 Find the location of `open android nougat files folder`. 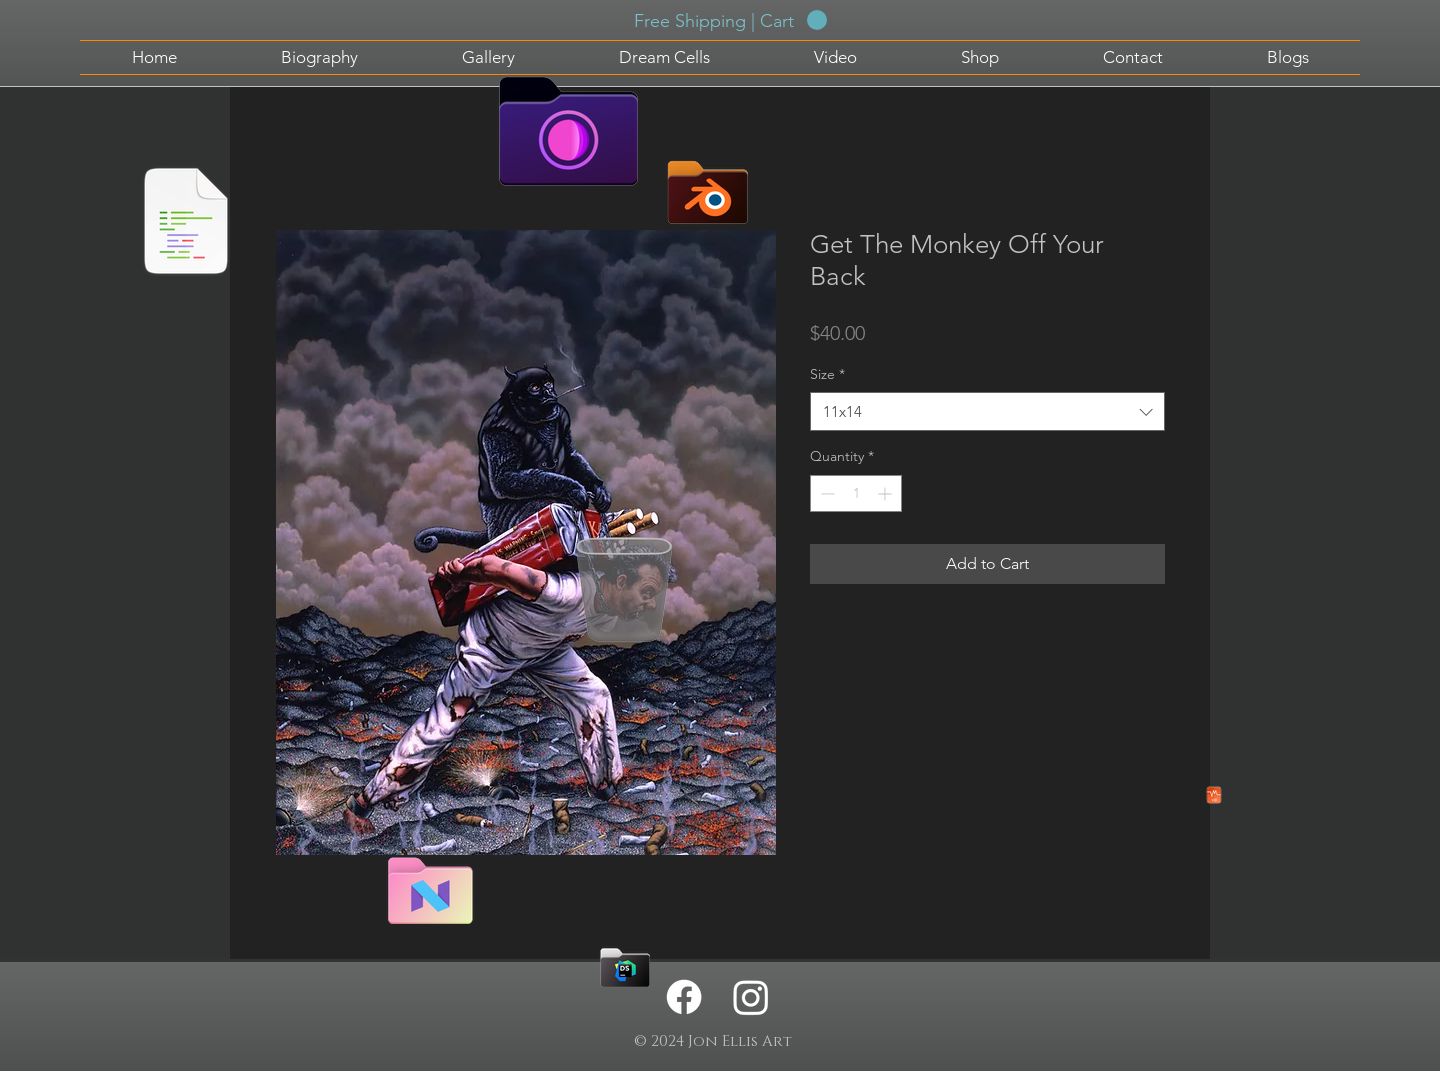

open android nougat files folder is located at coordinates (430, 893).